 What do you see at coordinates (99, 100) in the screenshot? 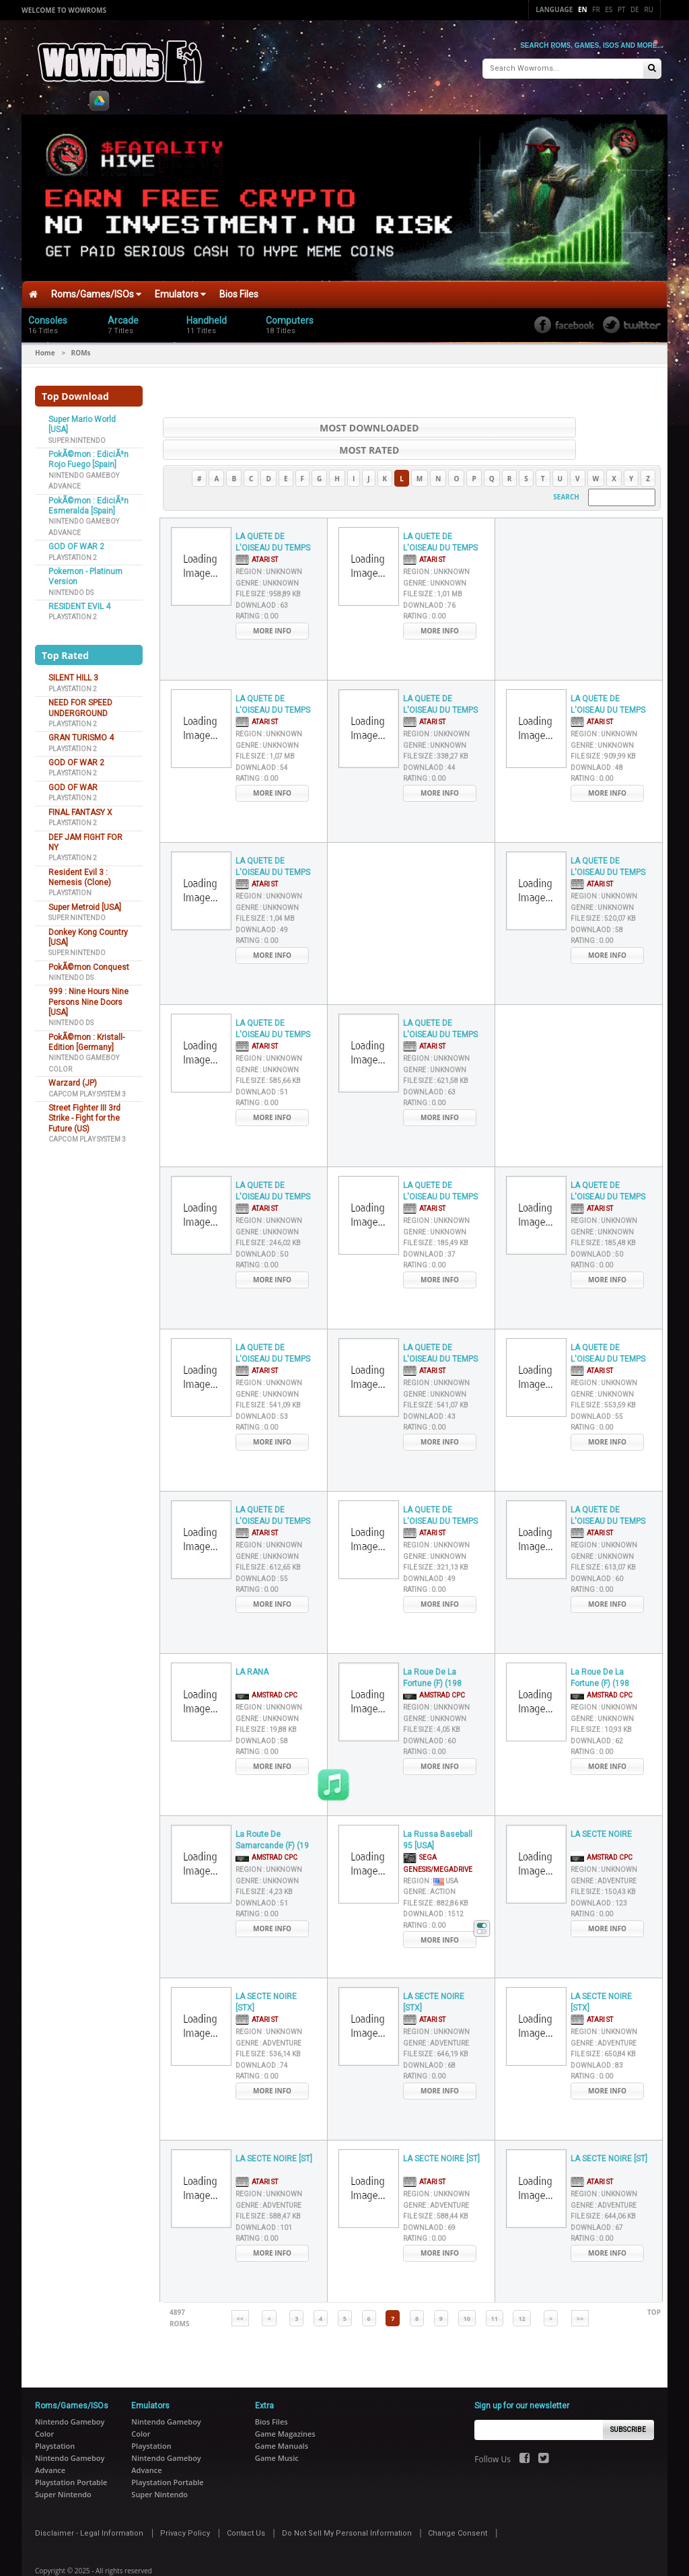
I see `open Google Drive app` at bounding box center [99, 100].